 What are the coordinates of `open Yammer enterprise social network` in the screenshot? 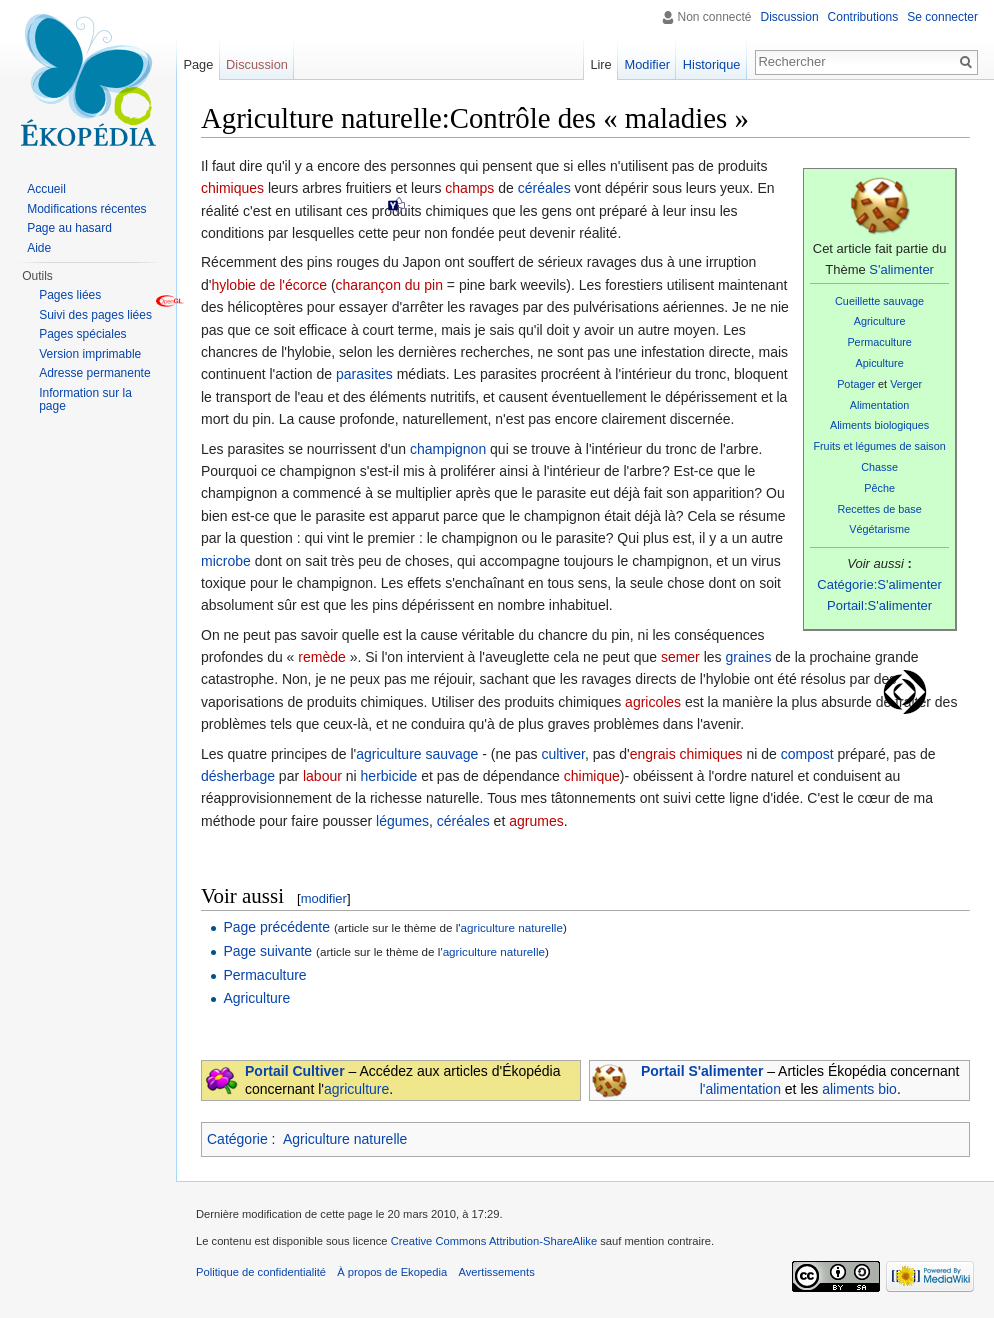 It's located at (396, 205).